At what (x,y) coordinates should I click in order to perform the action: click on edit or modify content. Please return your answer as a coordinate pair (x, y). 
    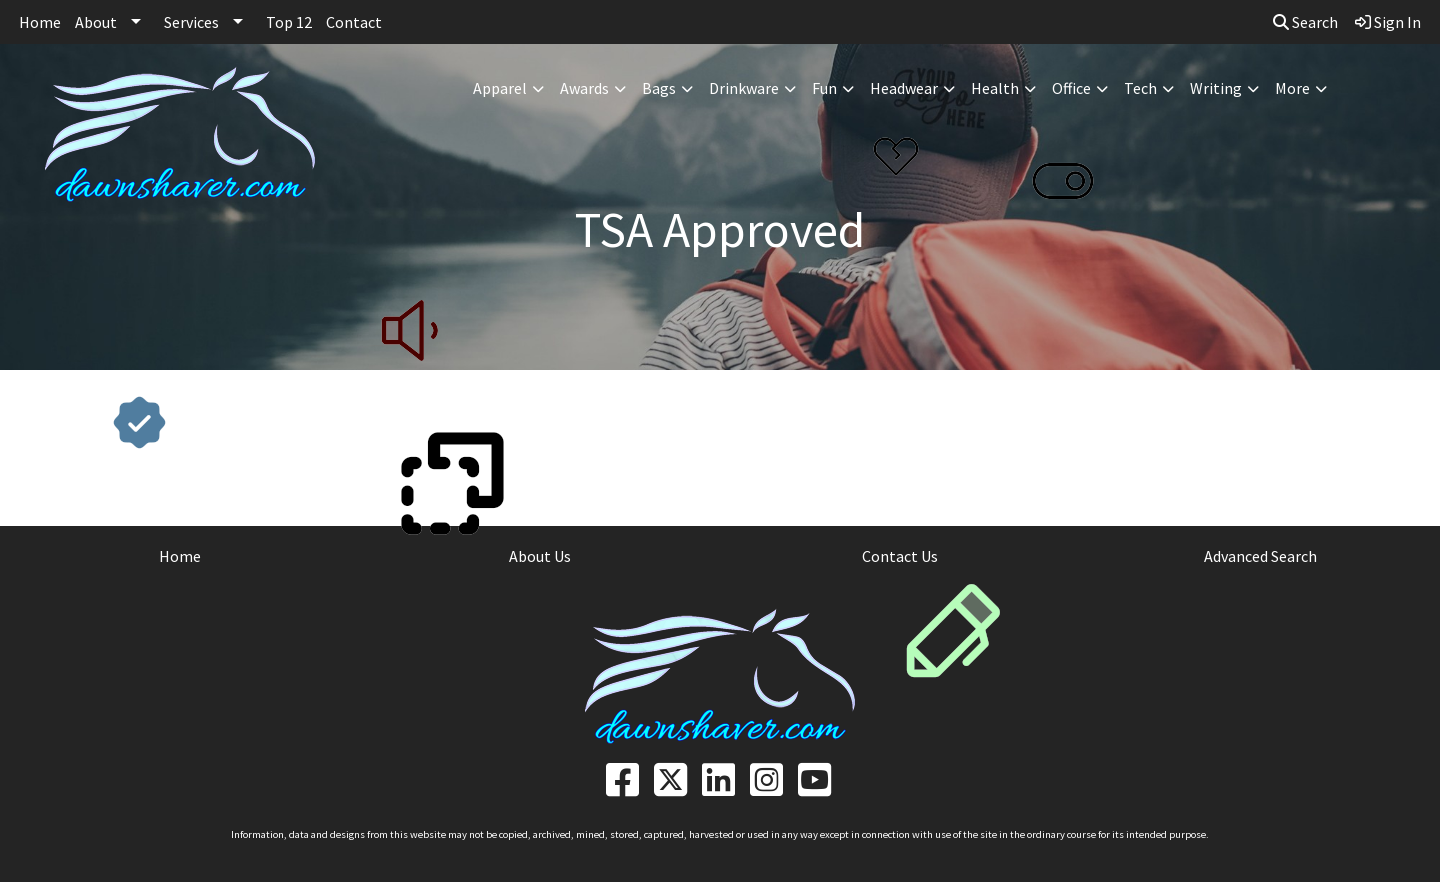
    Looking at the image, I should click on (951, 632).